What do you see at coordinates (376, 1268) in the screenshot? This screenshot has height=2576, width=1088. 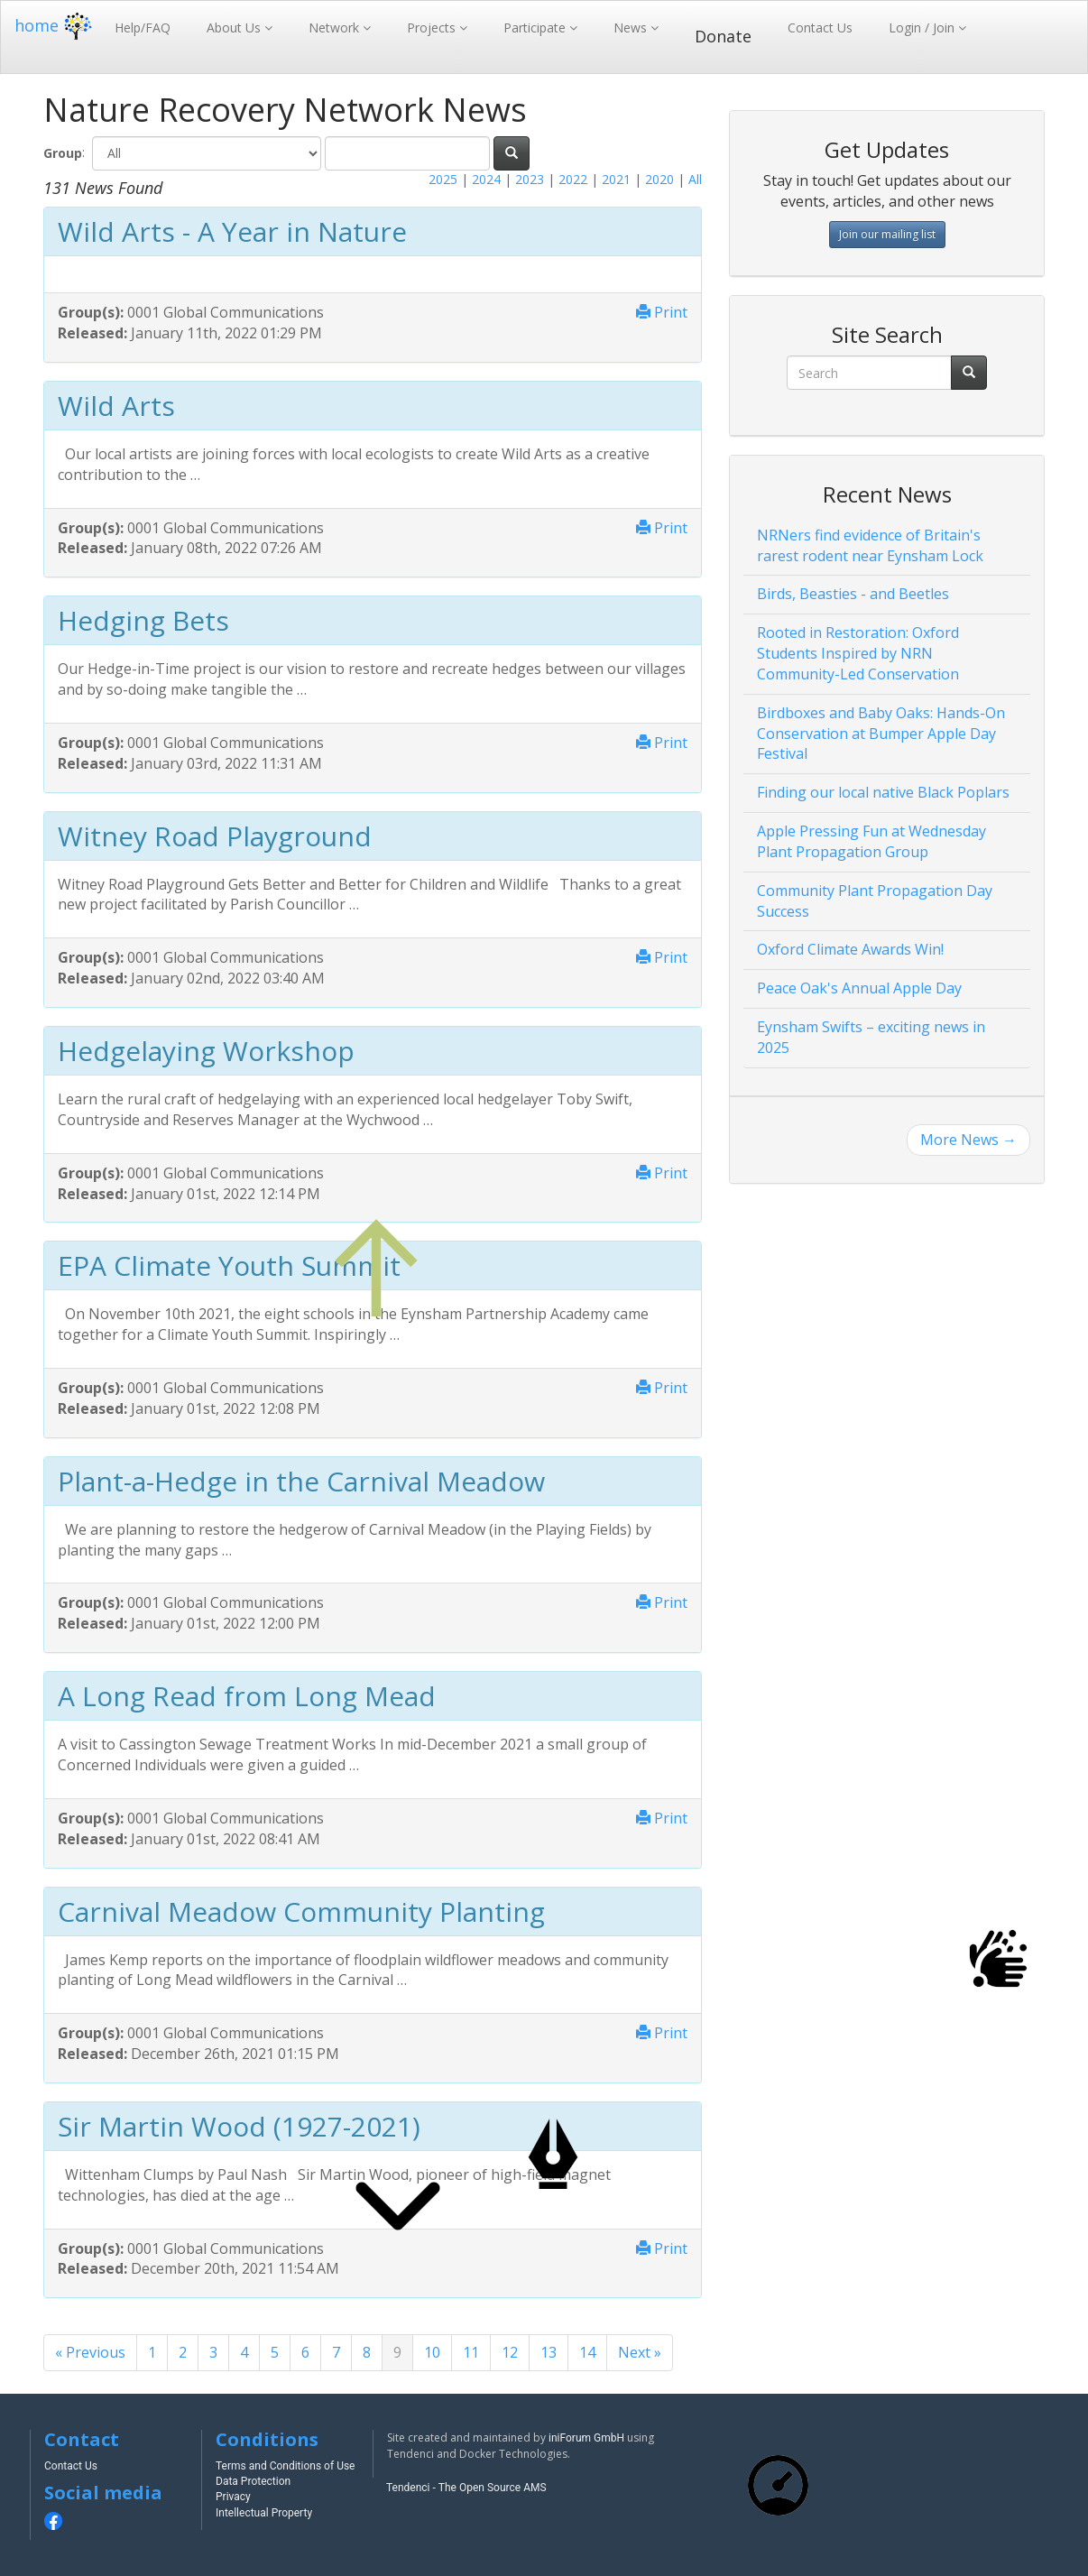 I see `scroll to top of page` at bounding box center [376, 1268].